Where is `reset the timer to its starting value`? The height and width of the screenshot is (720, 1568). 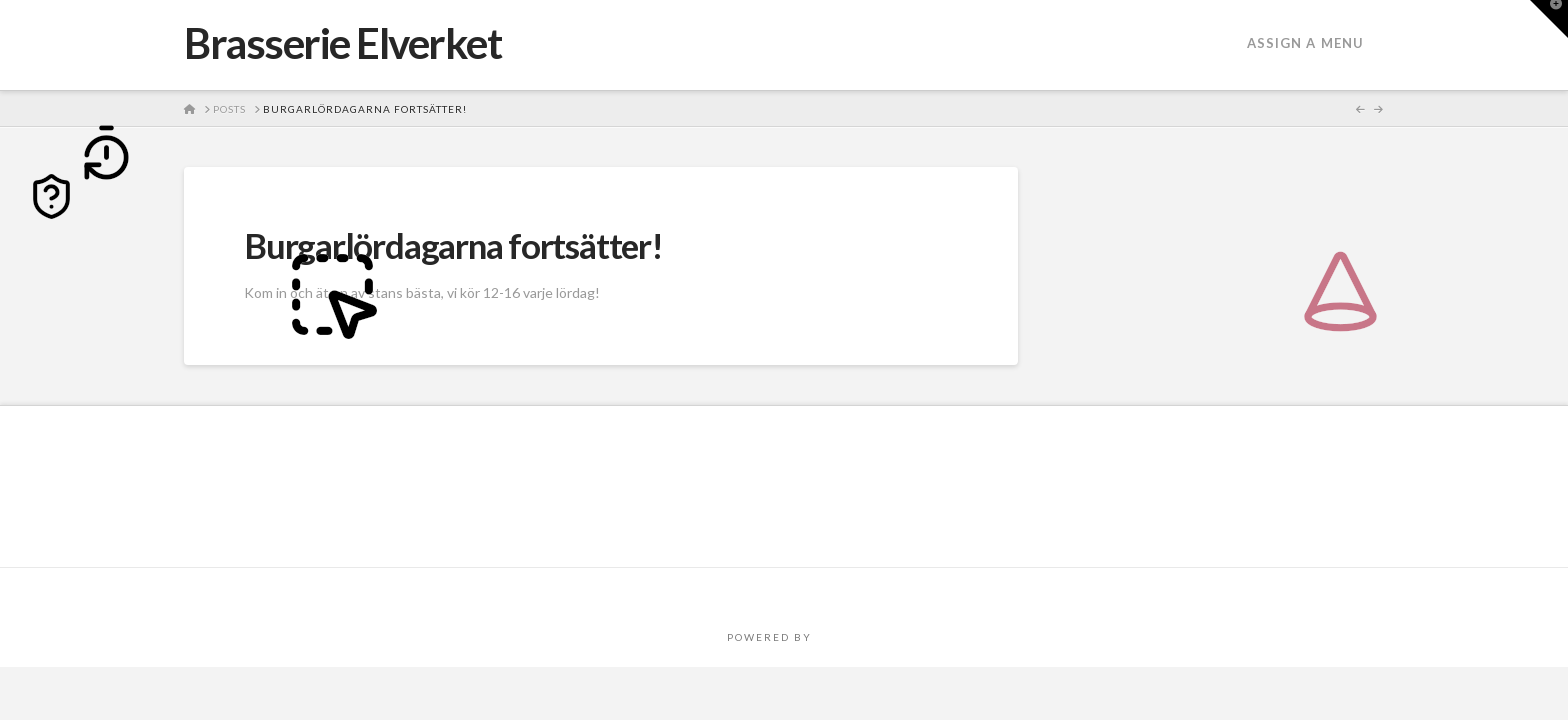 reset the timer to its starting value is located at coordinates (106, 152).